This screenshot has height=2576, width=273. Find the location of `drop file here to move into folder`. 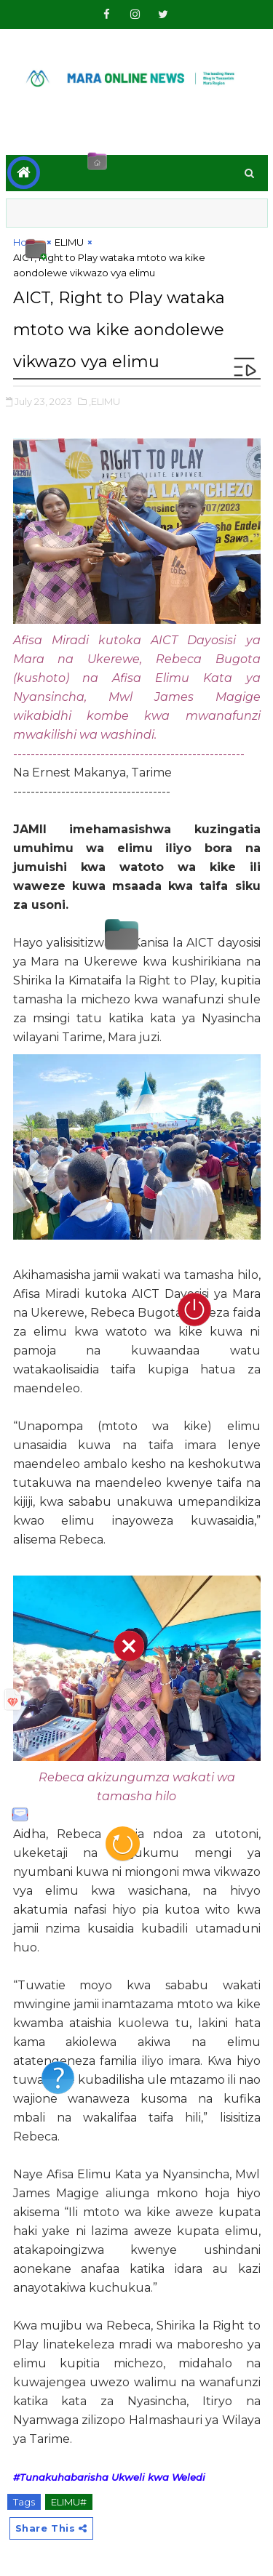

drop file here to move into folder is located at coordinates (122, 934).